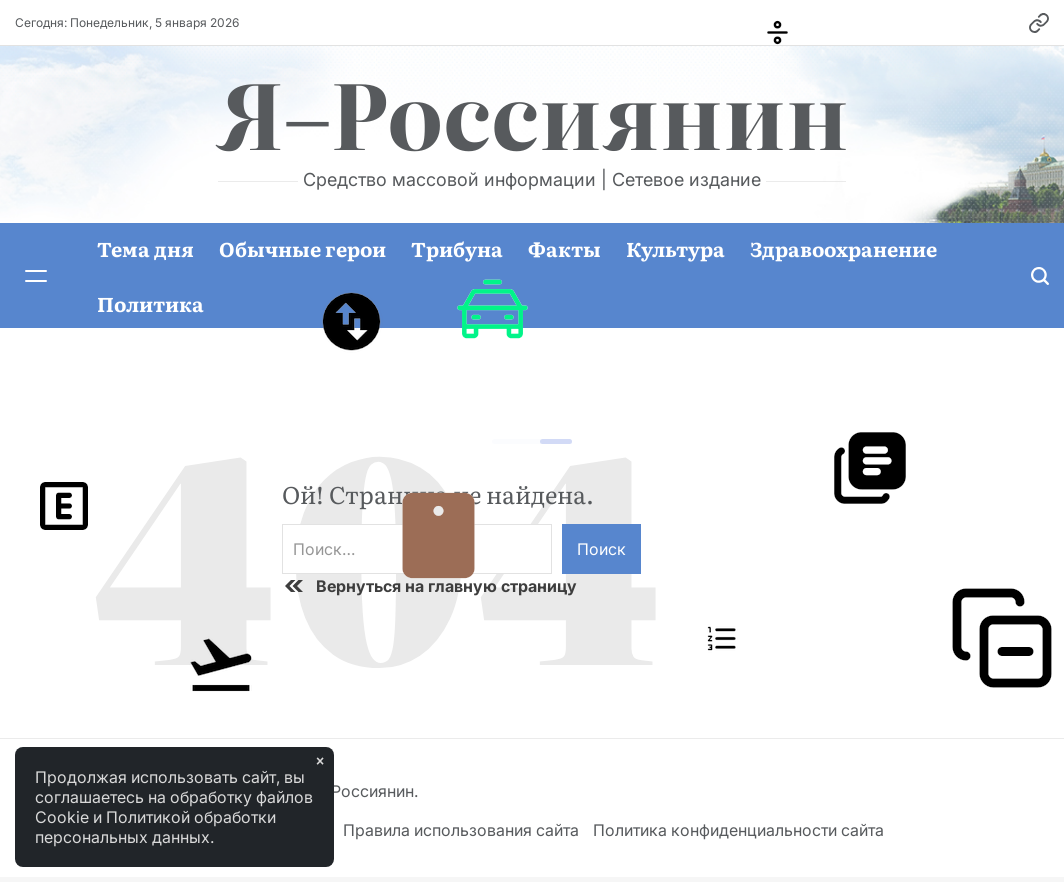 This screenshot has width=1064, height=882. Describe the element at coordinates (492, 312) in the screenshot. I see `indicates police or emergency services` at that location.